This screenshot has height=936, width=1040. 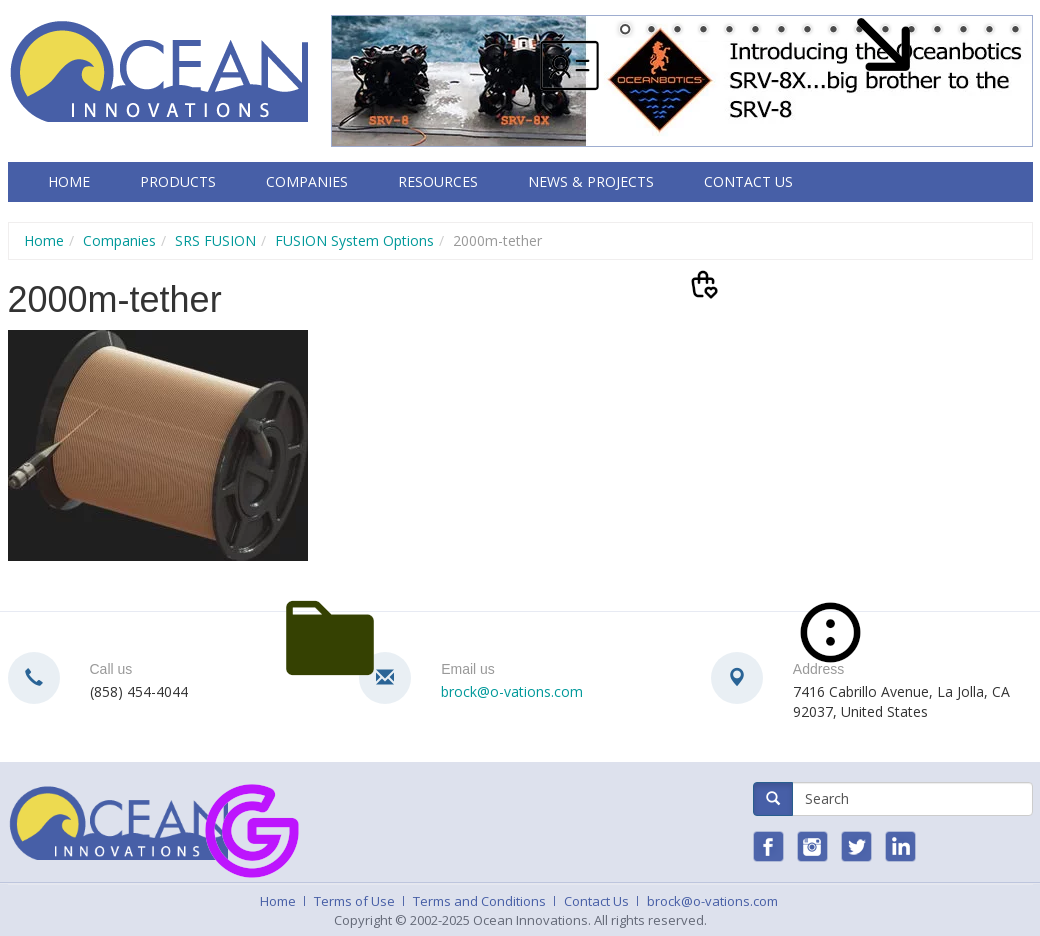 I want to click on navigate to the next item diagonally, so click(x=883, y=44).